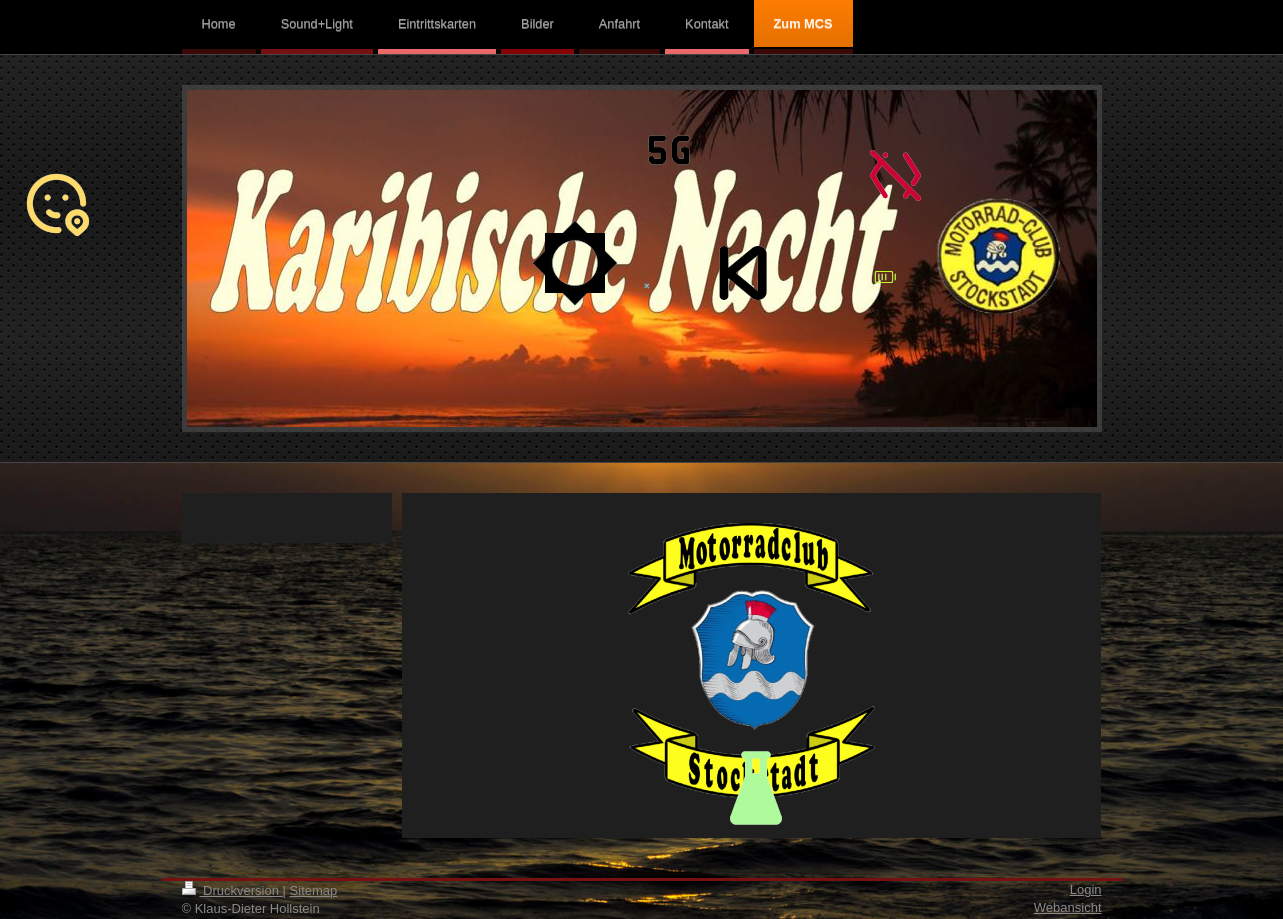 The height and width of the screenshot is (919, 1283). Describe the element at coordinates (669, 150) in the screenshot. I see `indicates 5G network connectivity status` at that location.